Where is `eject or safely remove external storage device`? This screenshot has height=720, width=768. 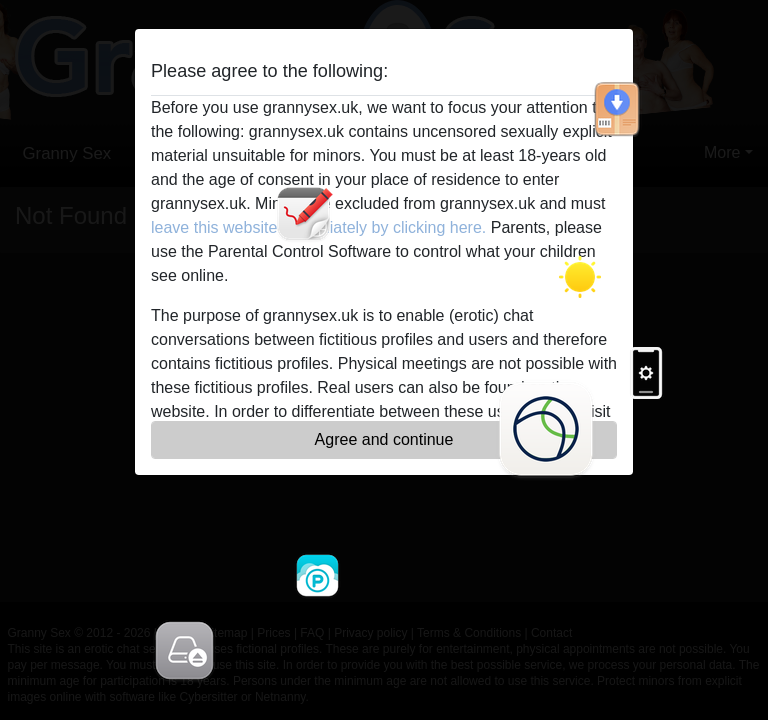 eject or safely remove external storage device is located at coordinates (184, 651).